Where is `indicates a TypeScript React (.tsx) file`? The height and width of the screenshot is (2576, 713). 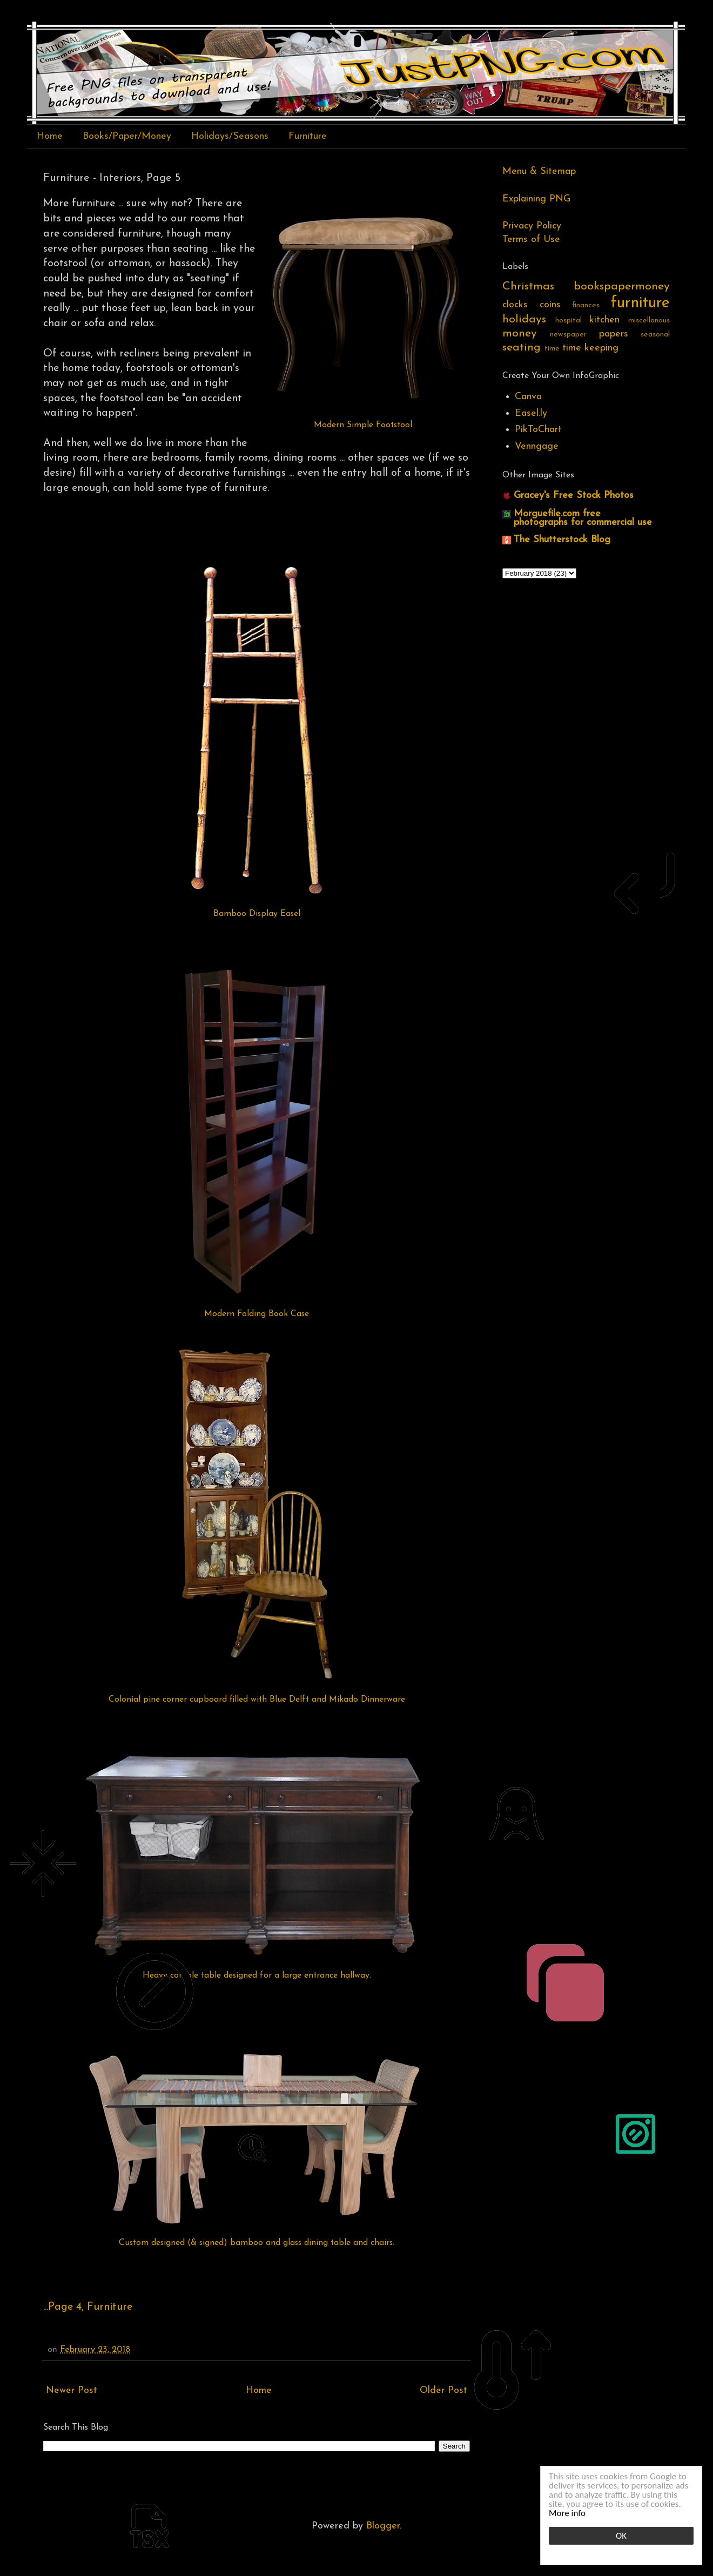
indicates a TypeScript React (.tsx) file is located at coordinates (149, 2526).